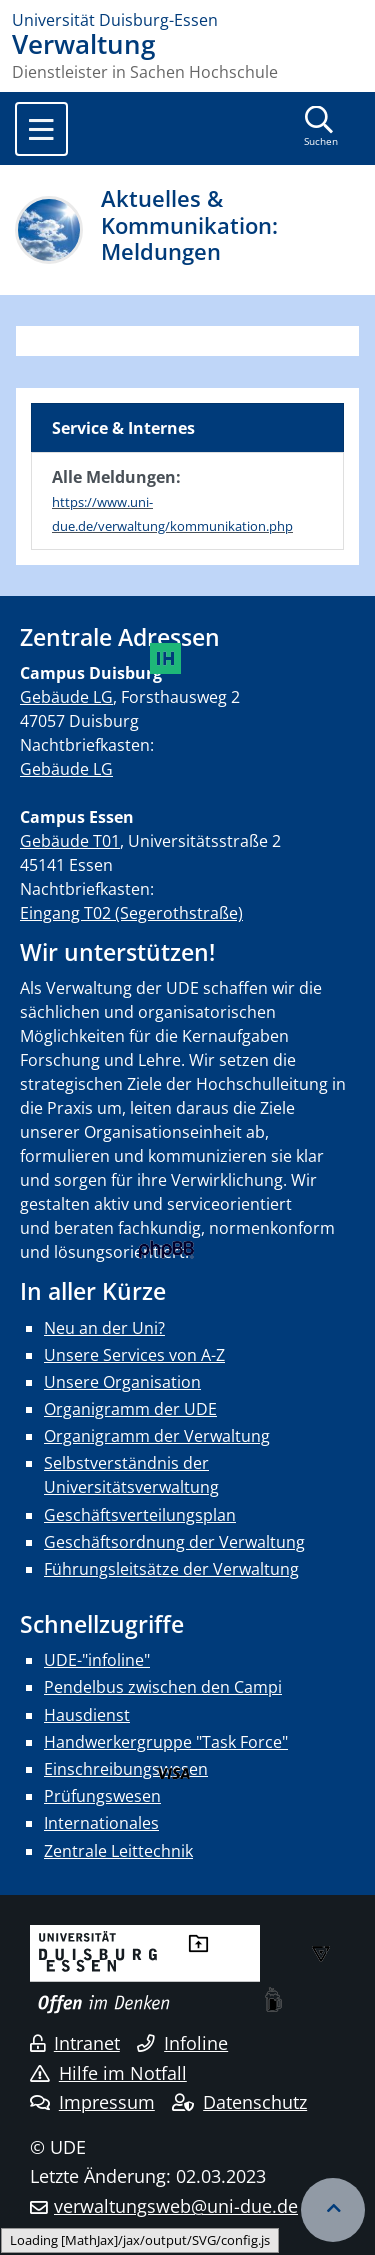 This screenshot has width=375, height=2255. Describe the element at coordinates (198, 1943) in the screenshot. I see `upload files to a folder` at that location.